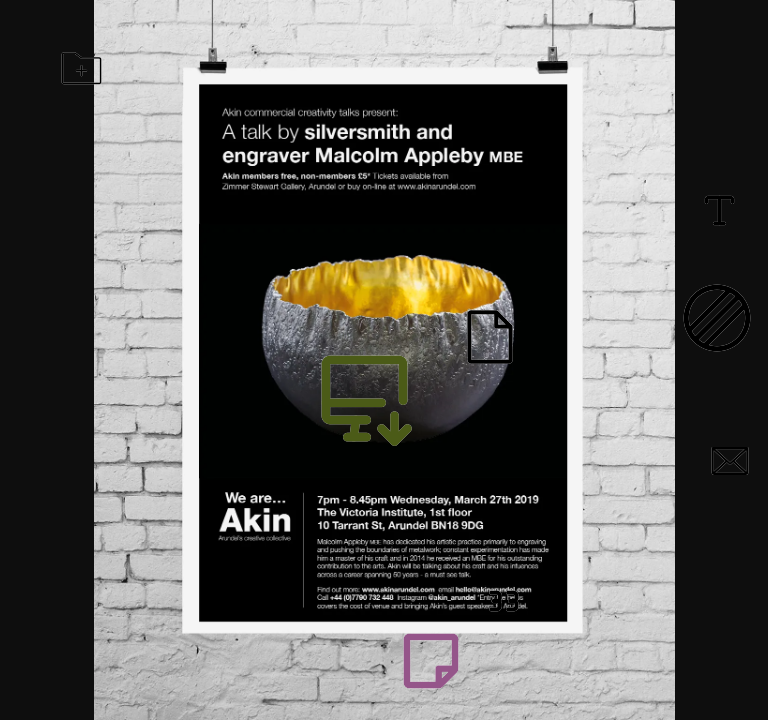 The width and height of the screenshot is (768, 720). I want to click on access text formatting options, so click(719, 210).